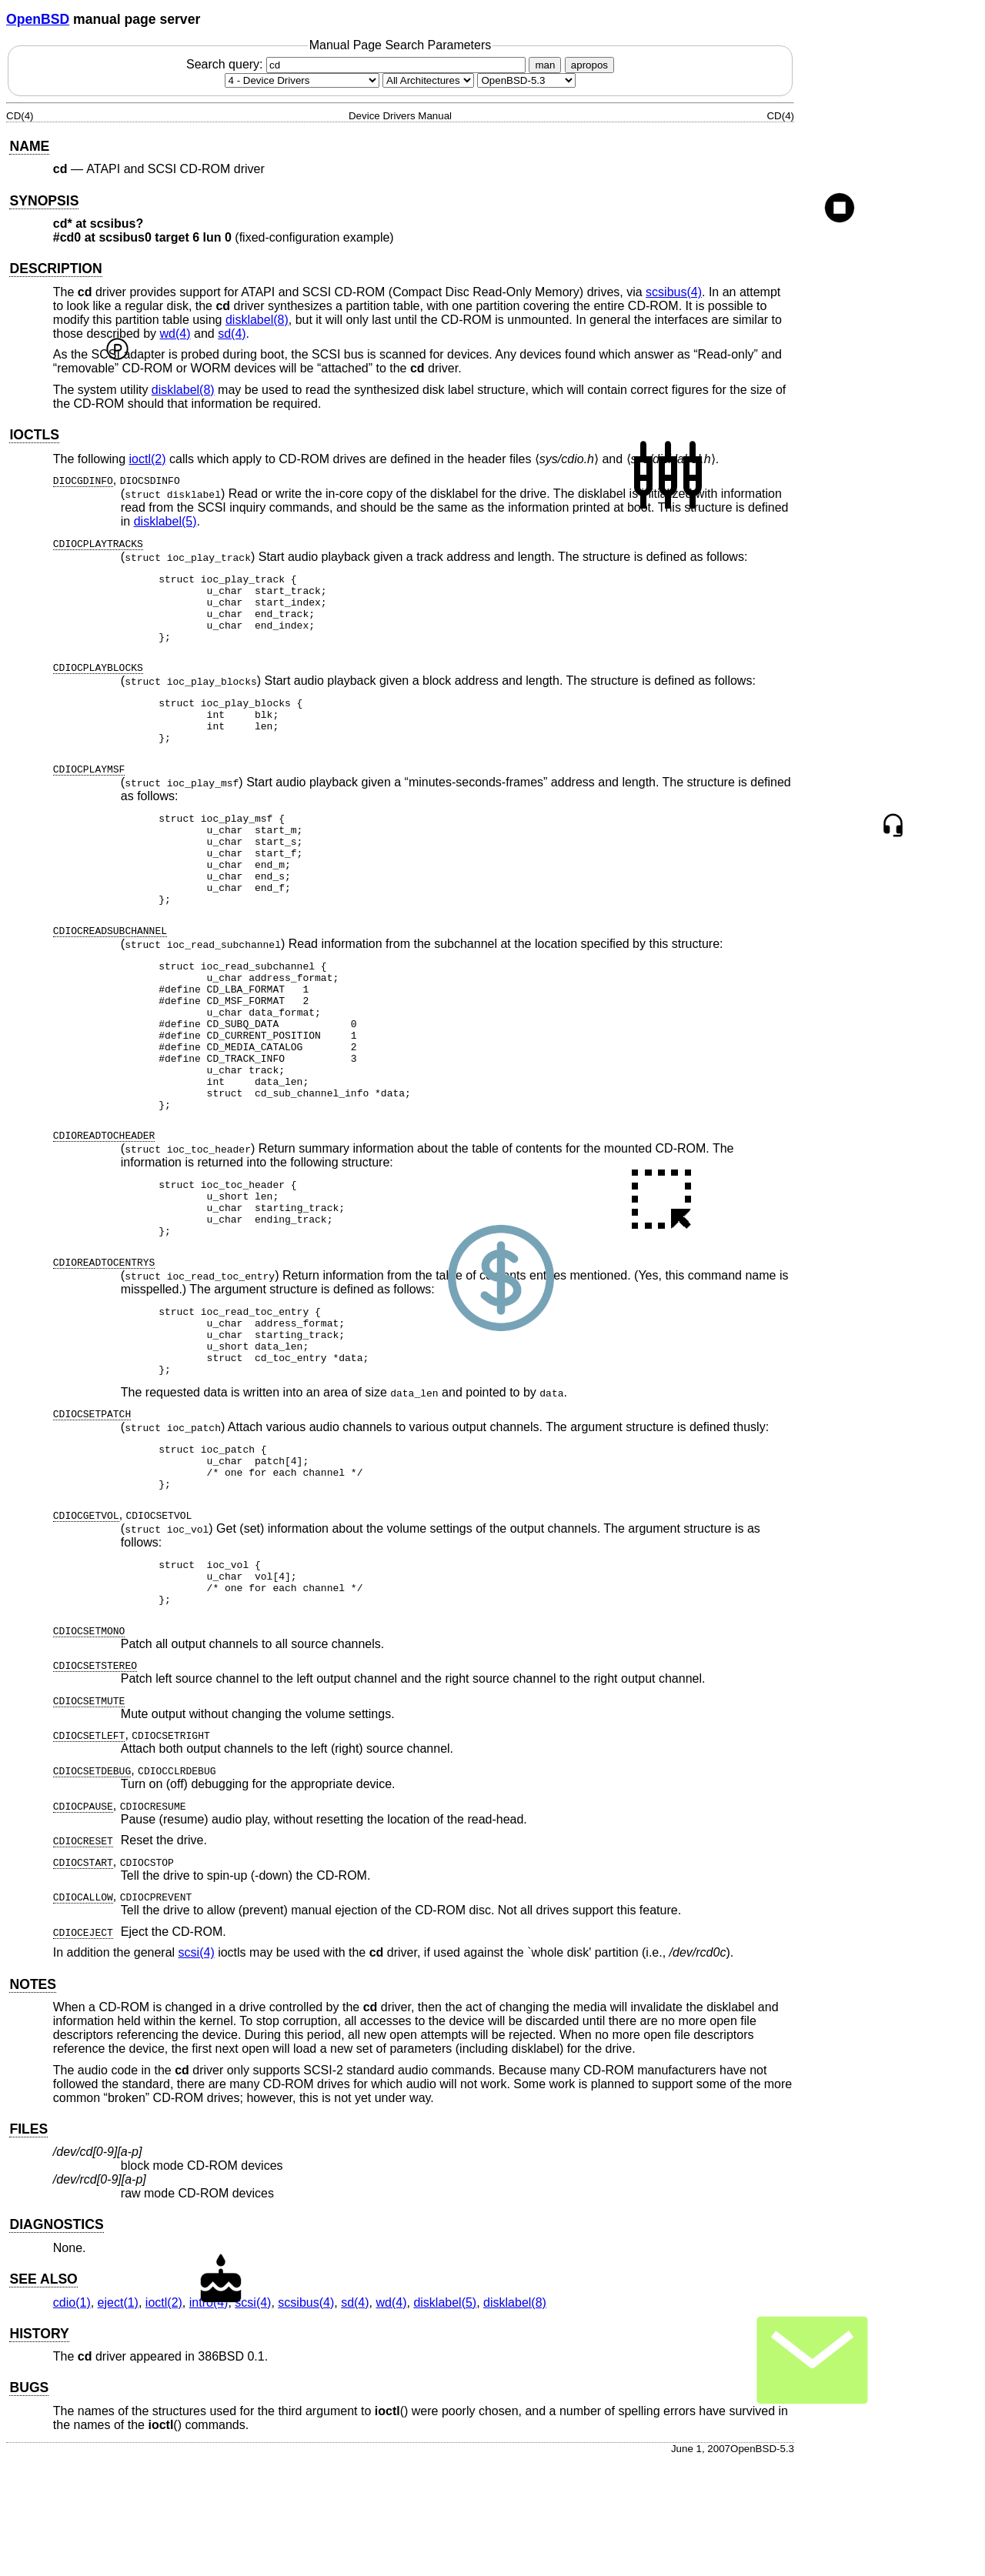 The width and height of the screenshot is (985, 2576). Describe the element at coordinates (668, 475) in the screenshot. I see `configure audio or video input connections` at that location.